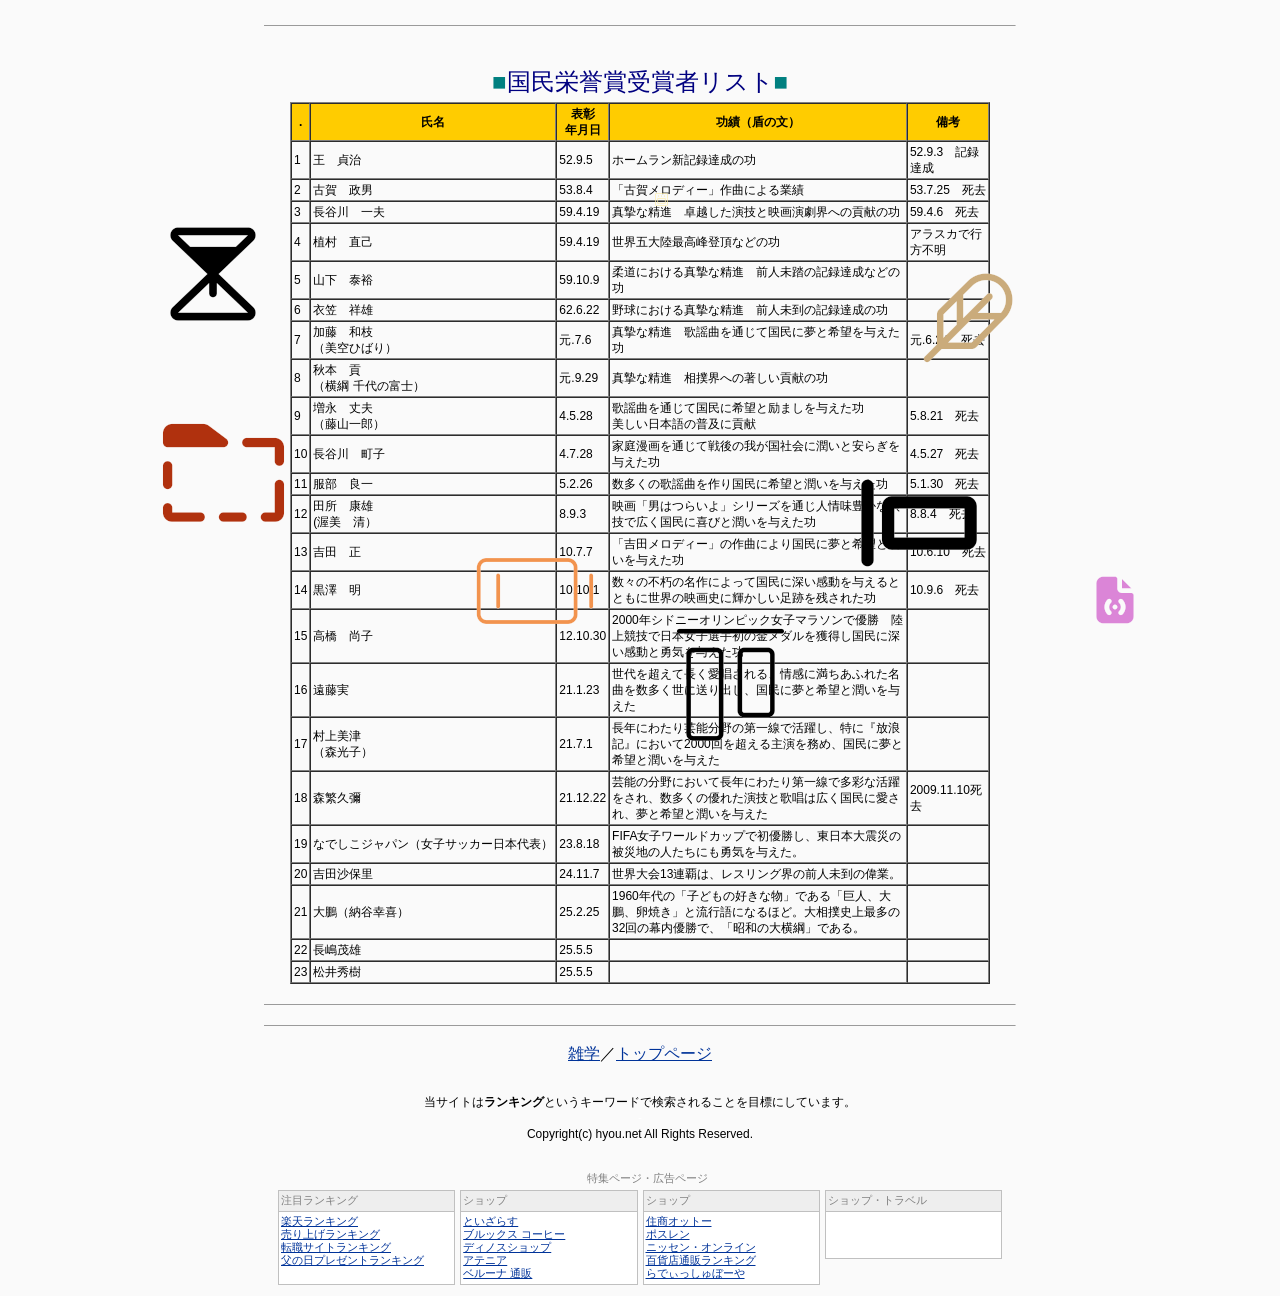 The width and height of the screenshot is (1280, 1296). What do you see at coordinates (966, 319) in the screenshot?
I see `compose a new message or post` at bounding box center [966, 319].